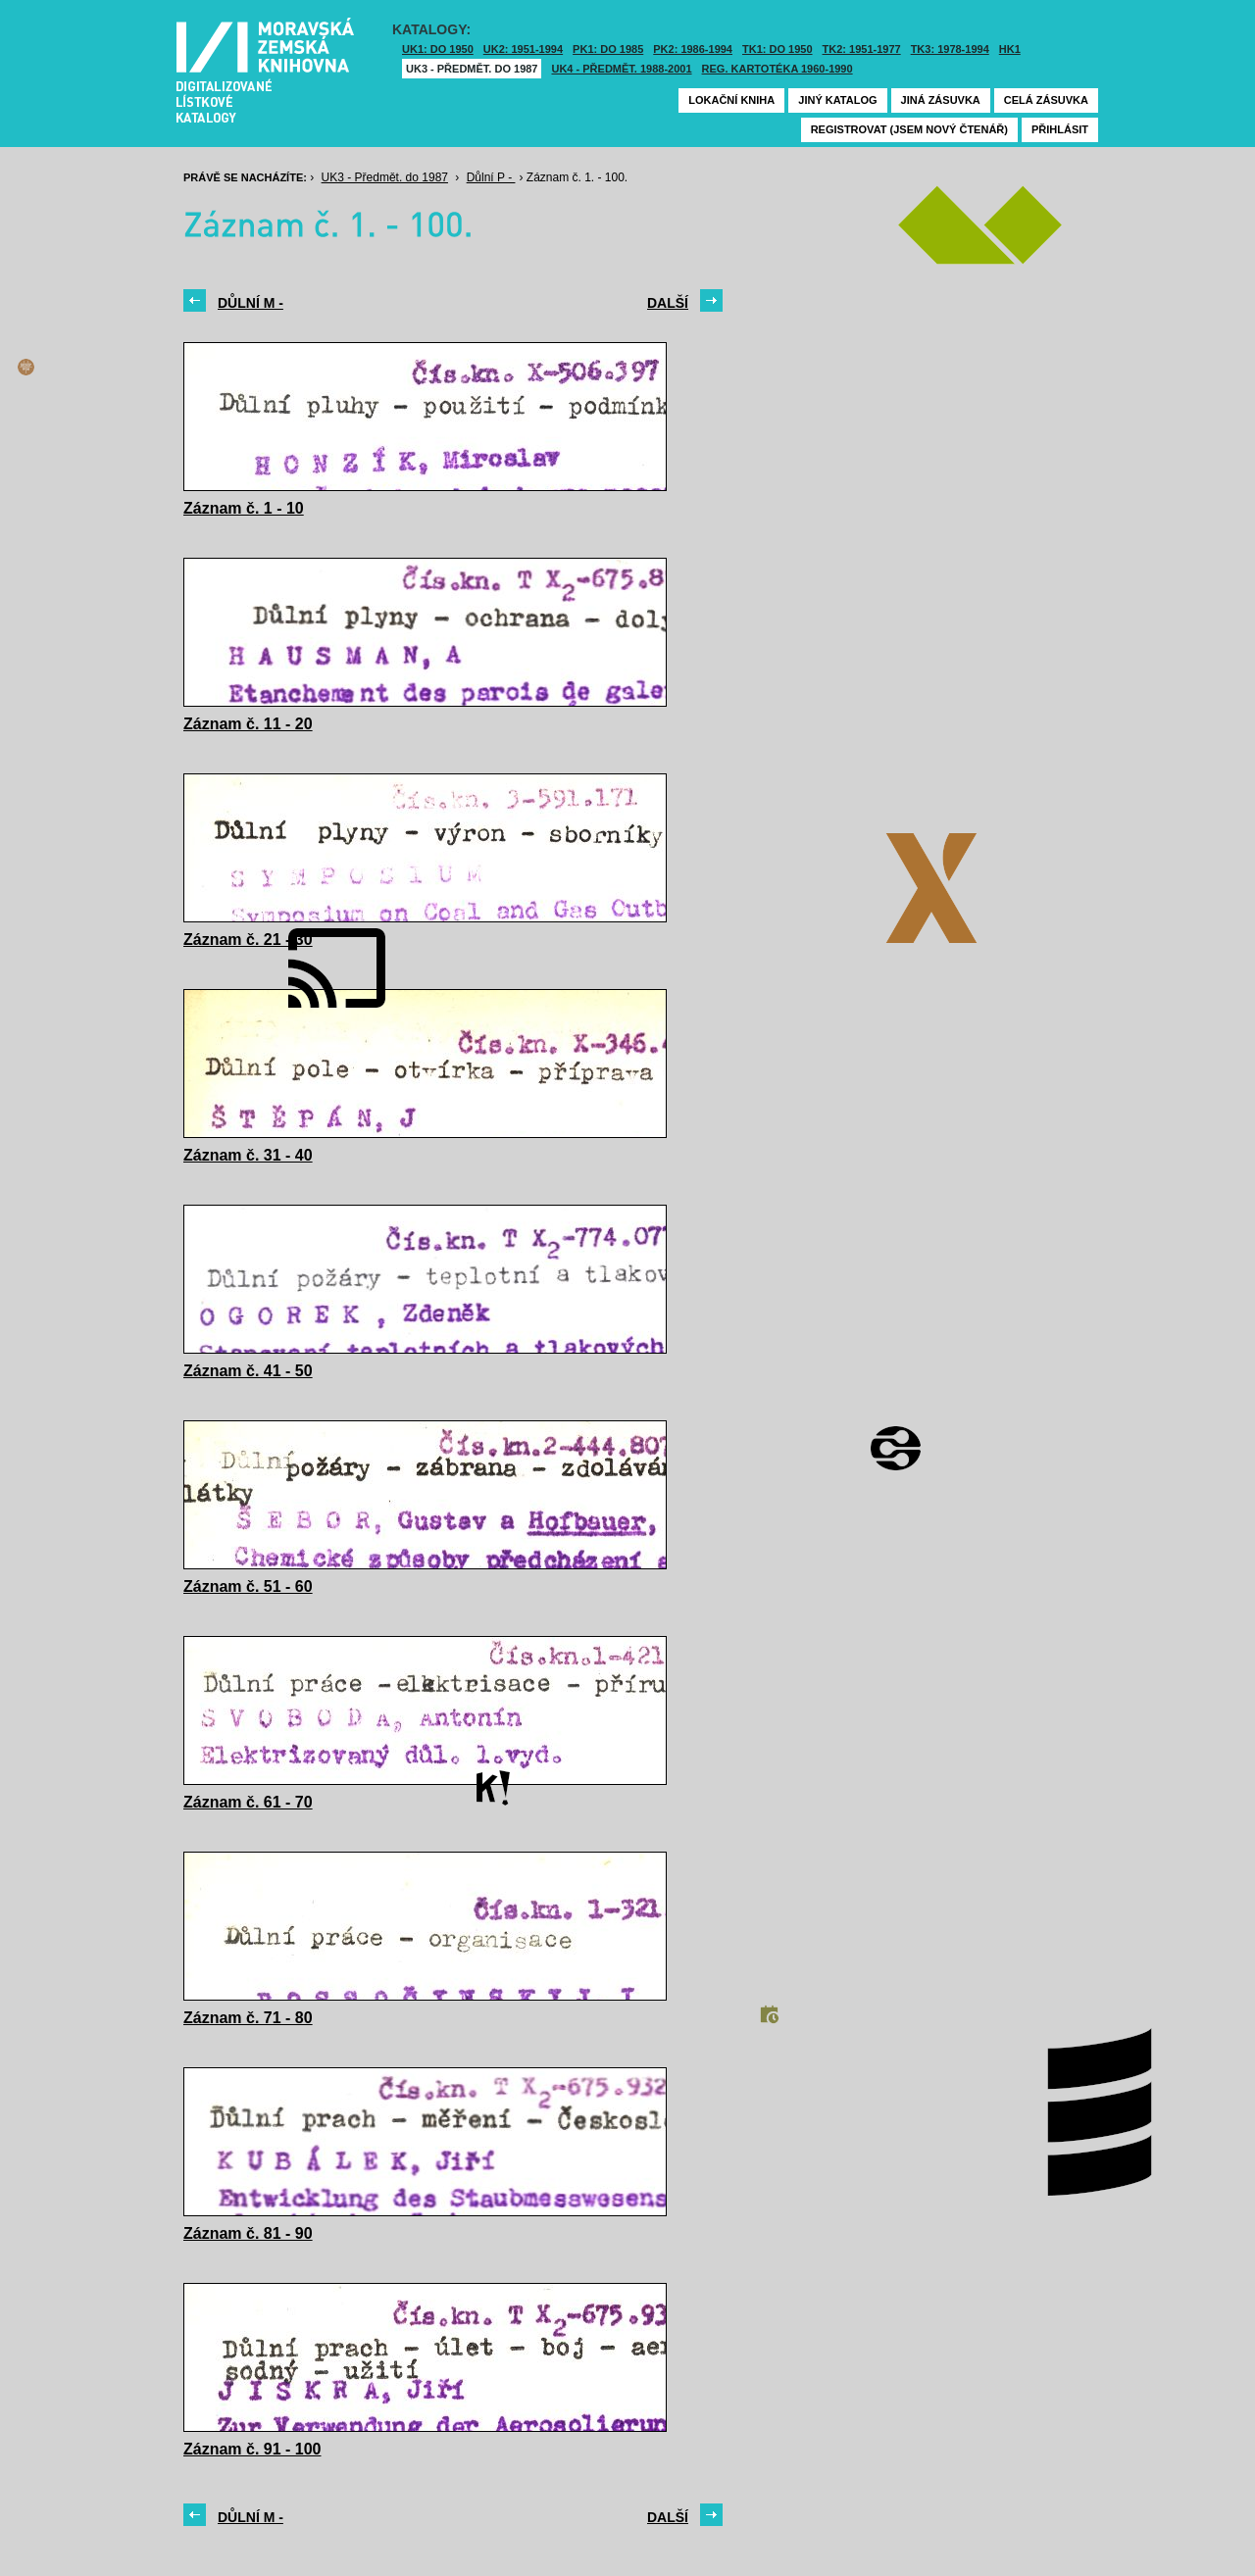  What do you see at coordinates (895, 1448) in the screenshot?
I see `connect to dlna-enabled devices for media streaming` at bounding box center [895, 1448].